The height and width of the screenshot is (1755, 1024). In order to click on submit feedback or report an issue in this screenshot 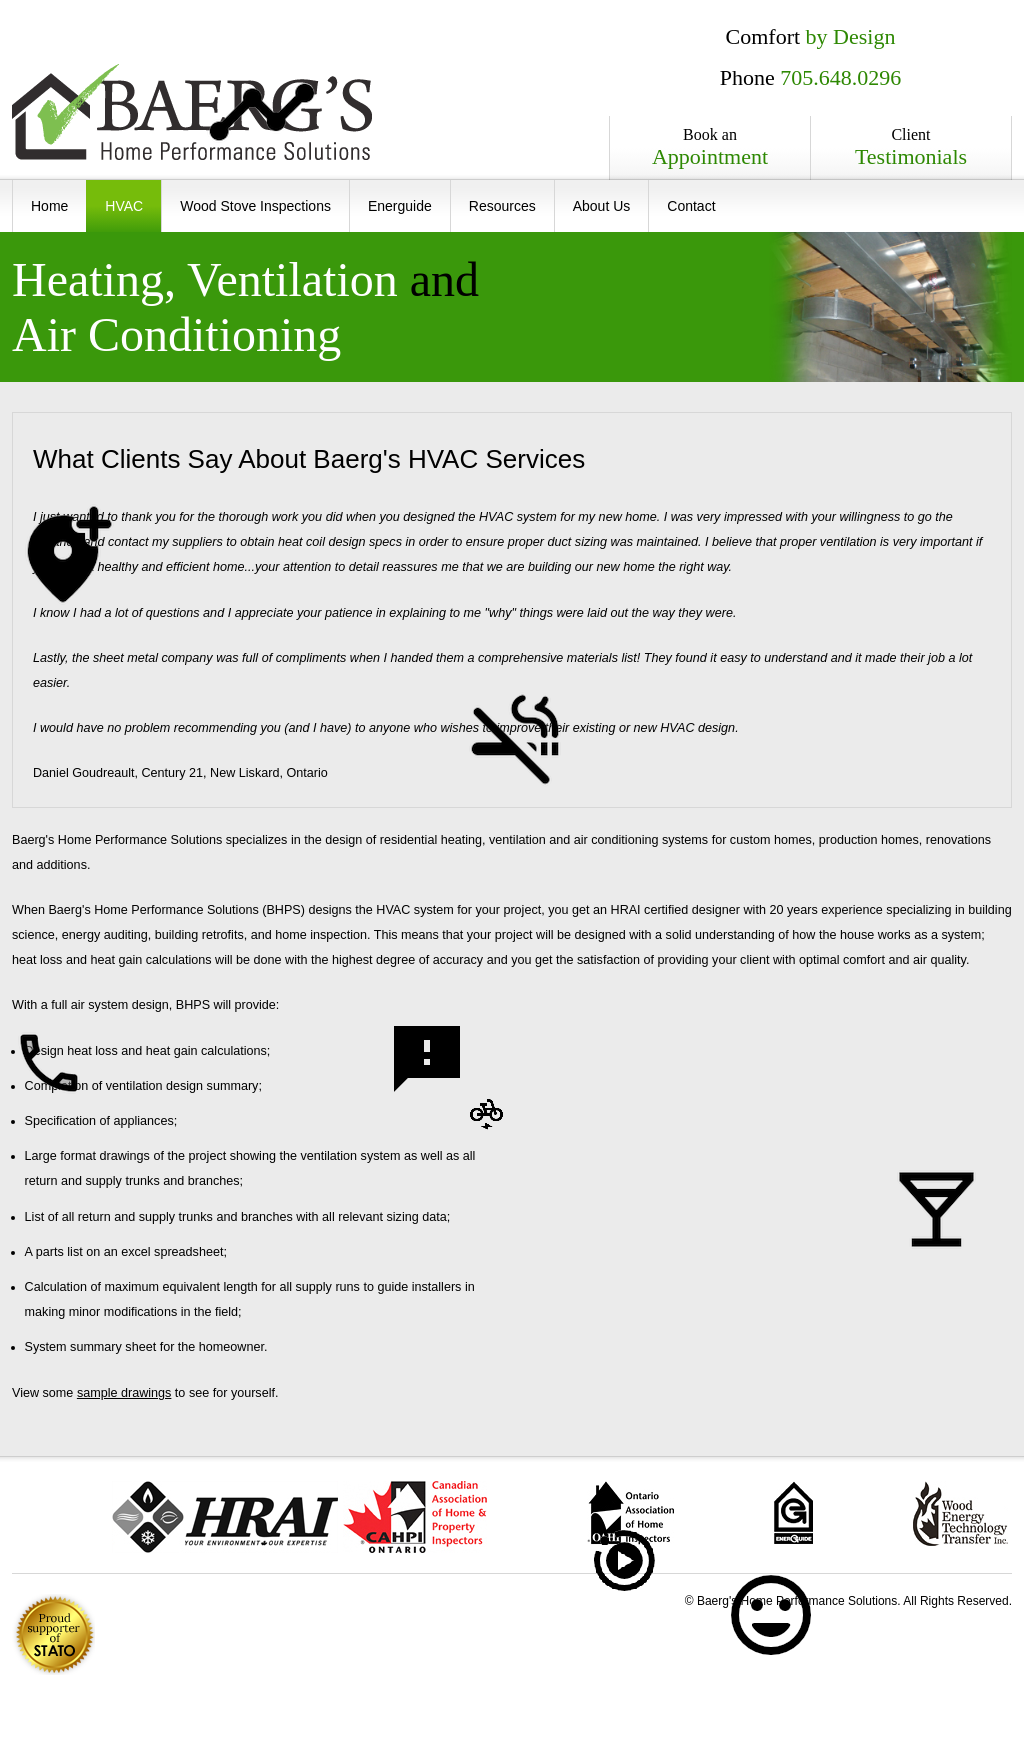, I will do `click(427, 1059)`.